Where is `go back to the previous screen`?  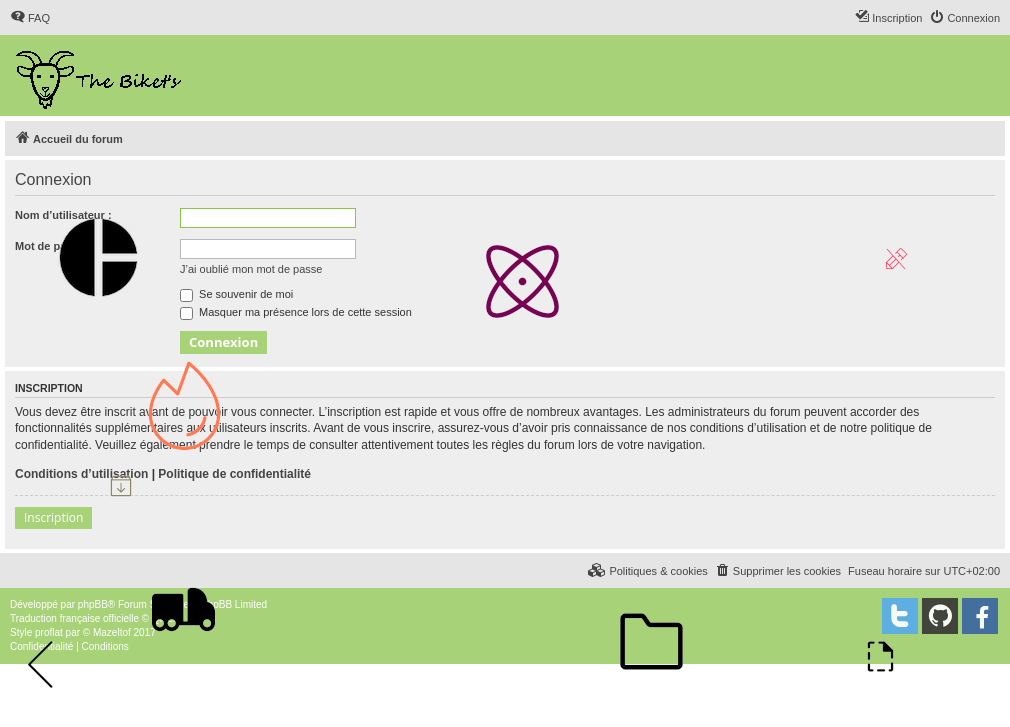
go back to the previous screen is located at coordinates (42, 664).